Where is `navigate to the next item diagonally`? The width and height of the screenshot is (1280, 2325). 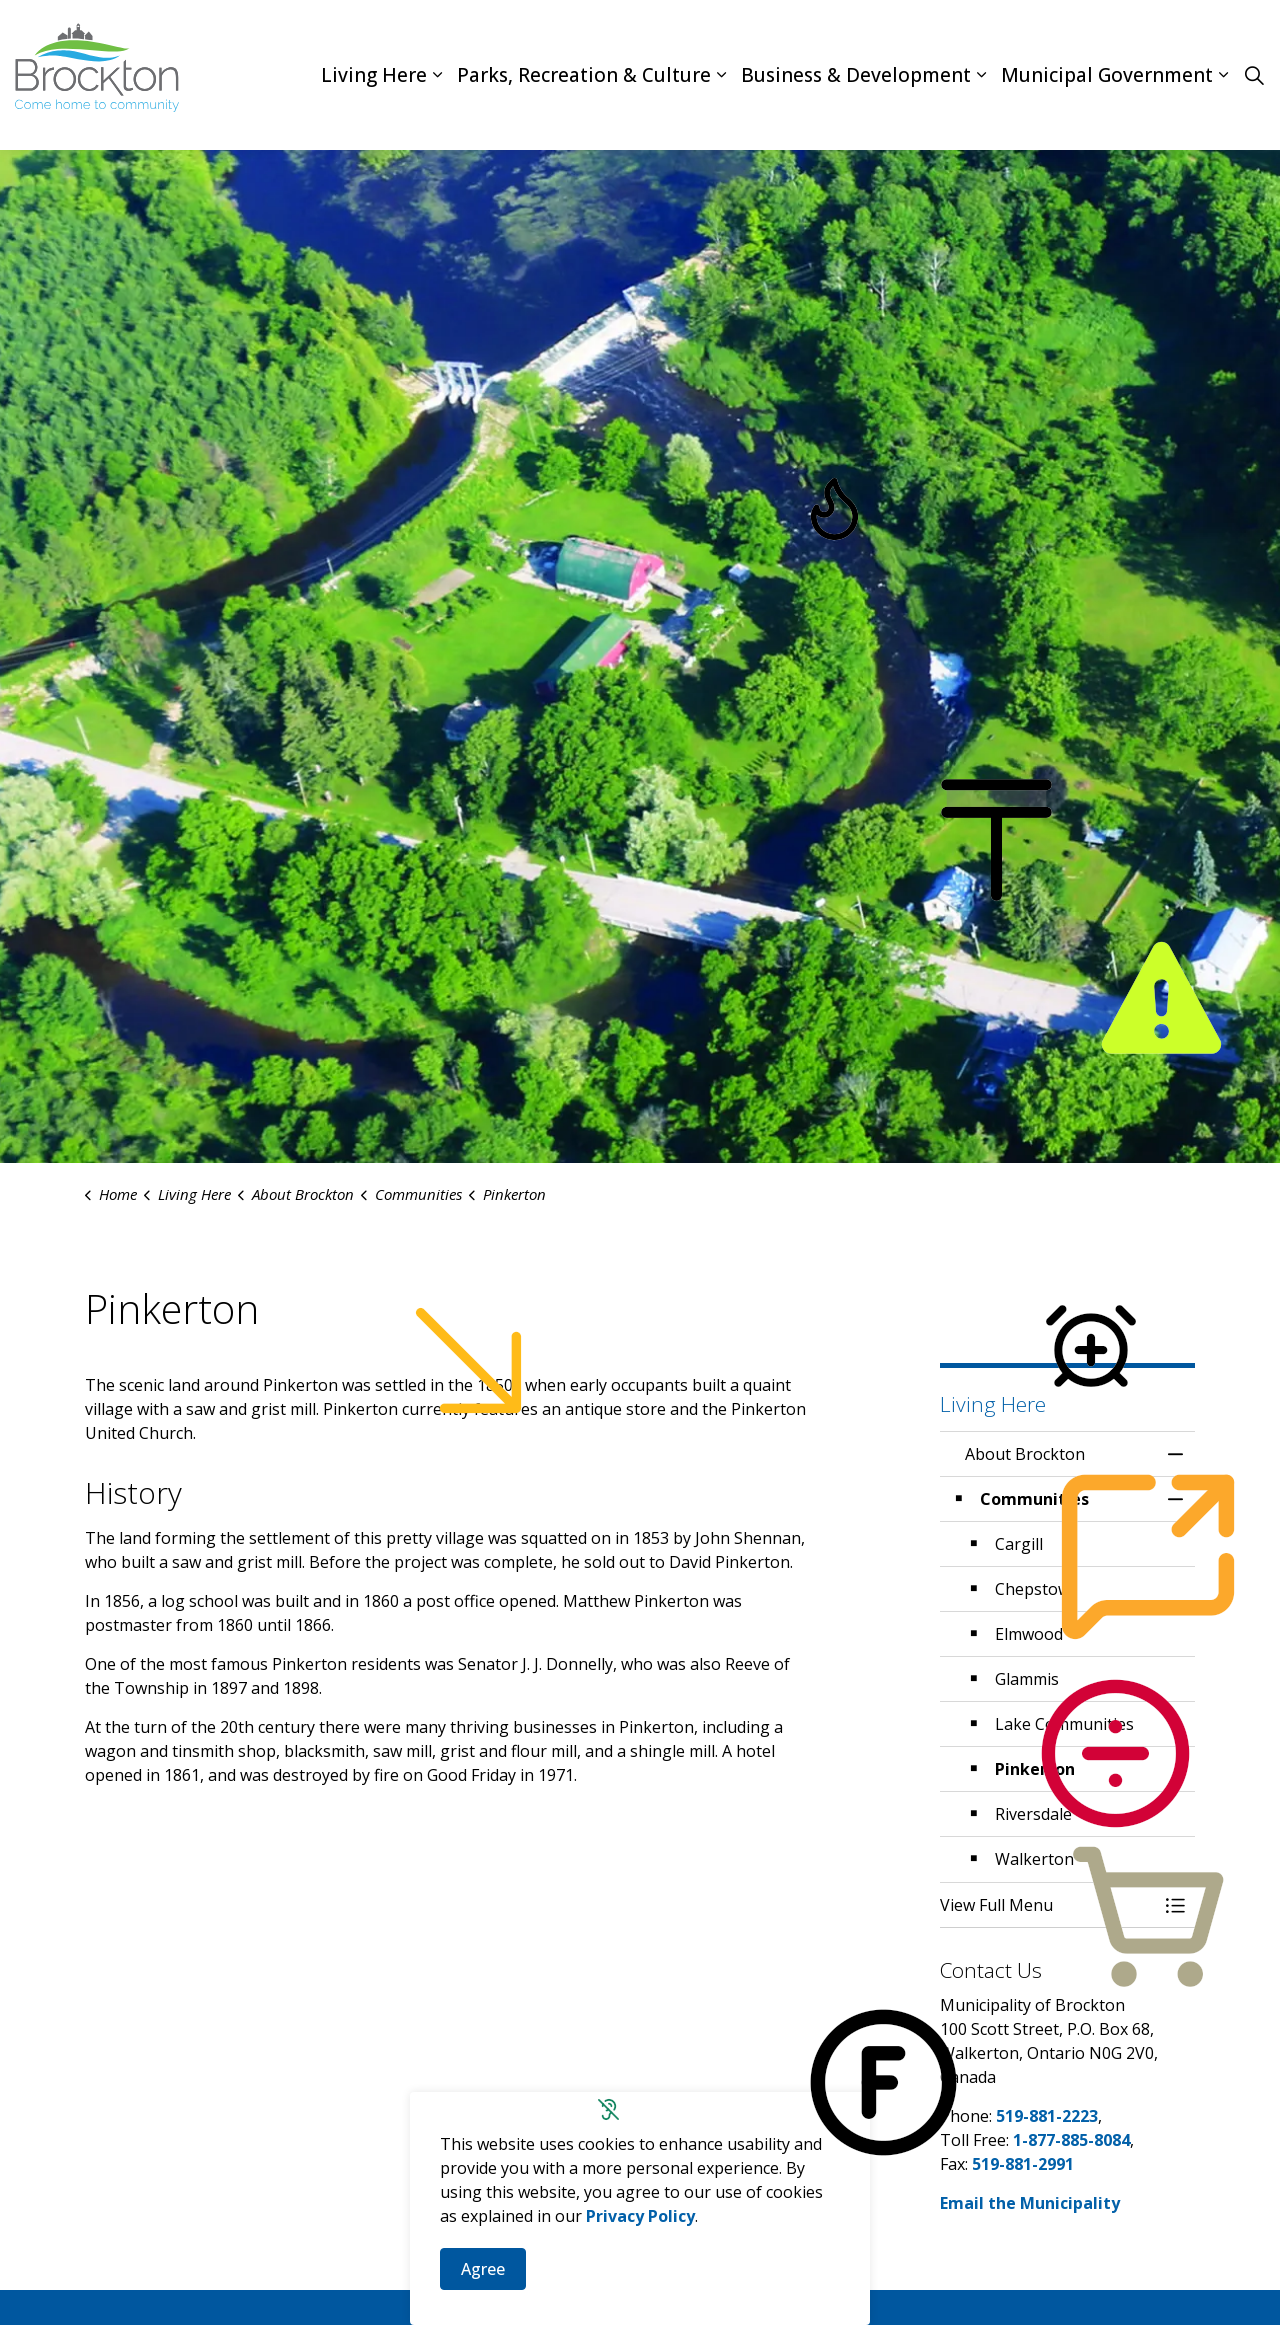
navigate to the next item diagonally is located at coordinates (468, 1360).